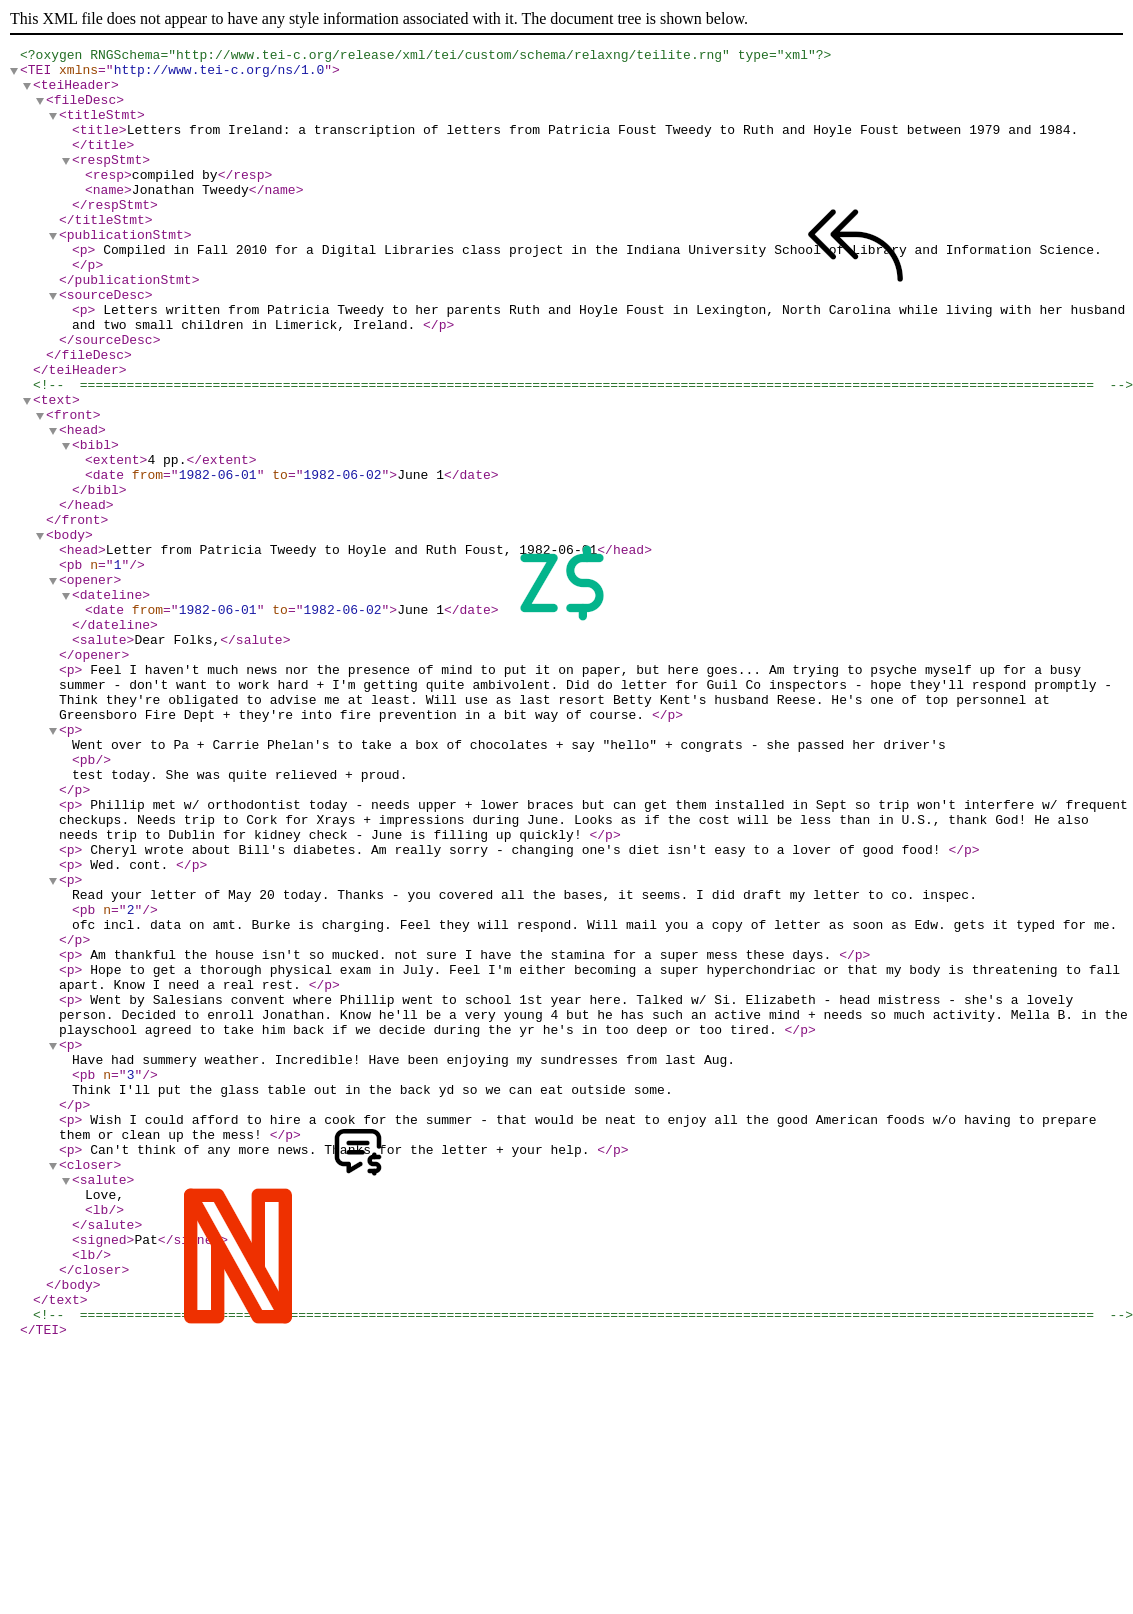 This screenshot has height=1614, width=1133. What do you see at coordinates (358, 1150) in the screenshot?
I see `view payment or transaction messages` at bounding box center [358, 1150].